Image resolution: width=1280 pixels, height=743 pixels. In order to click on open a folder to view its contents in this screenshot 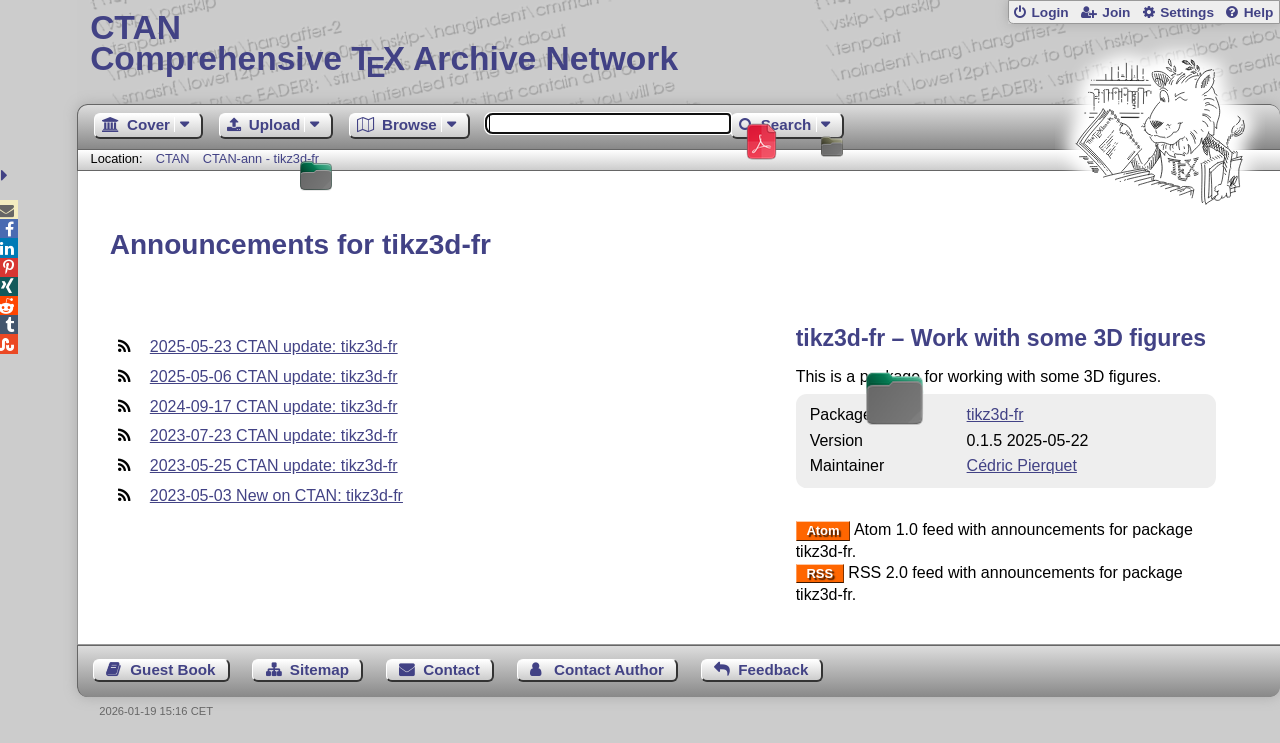, I will do `click(894, 398)`.